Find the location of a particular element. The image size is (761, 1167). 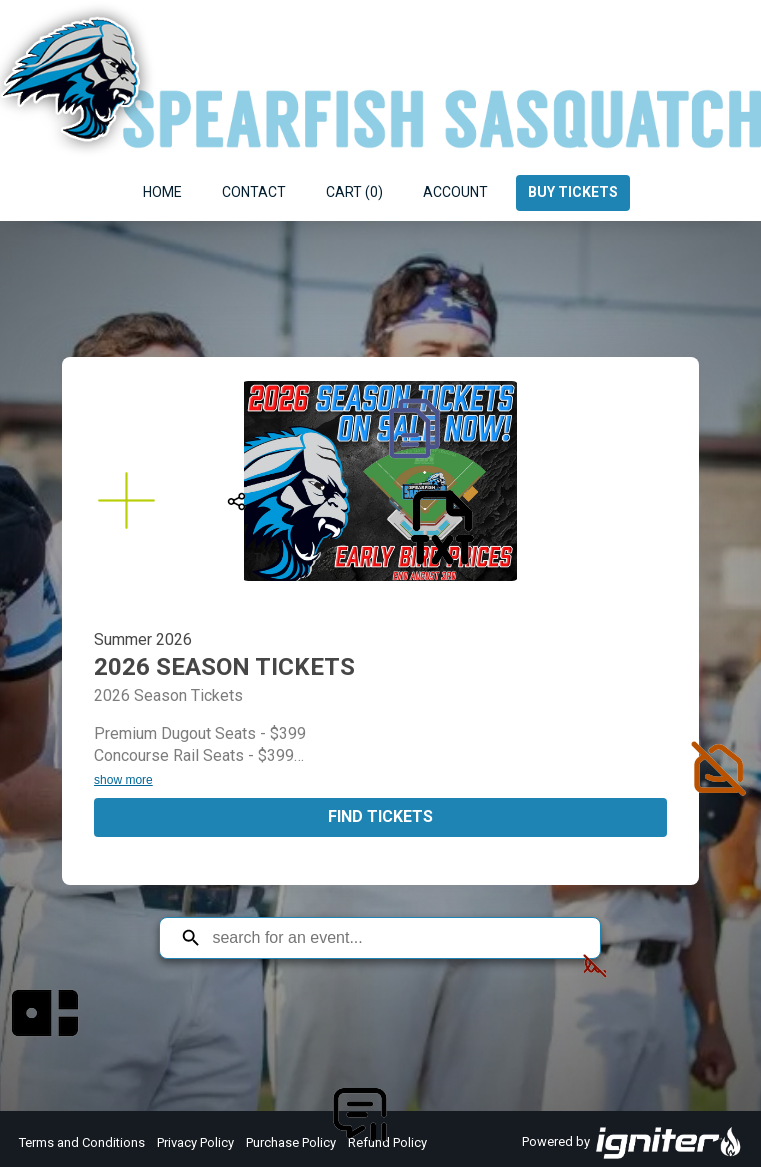

signature feature disabled is located at coordinates (595, 966).